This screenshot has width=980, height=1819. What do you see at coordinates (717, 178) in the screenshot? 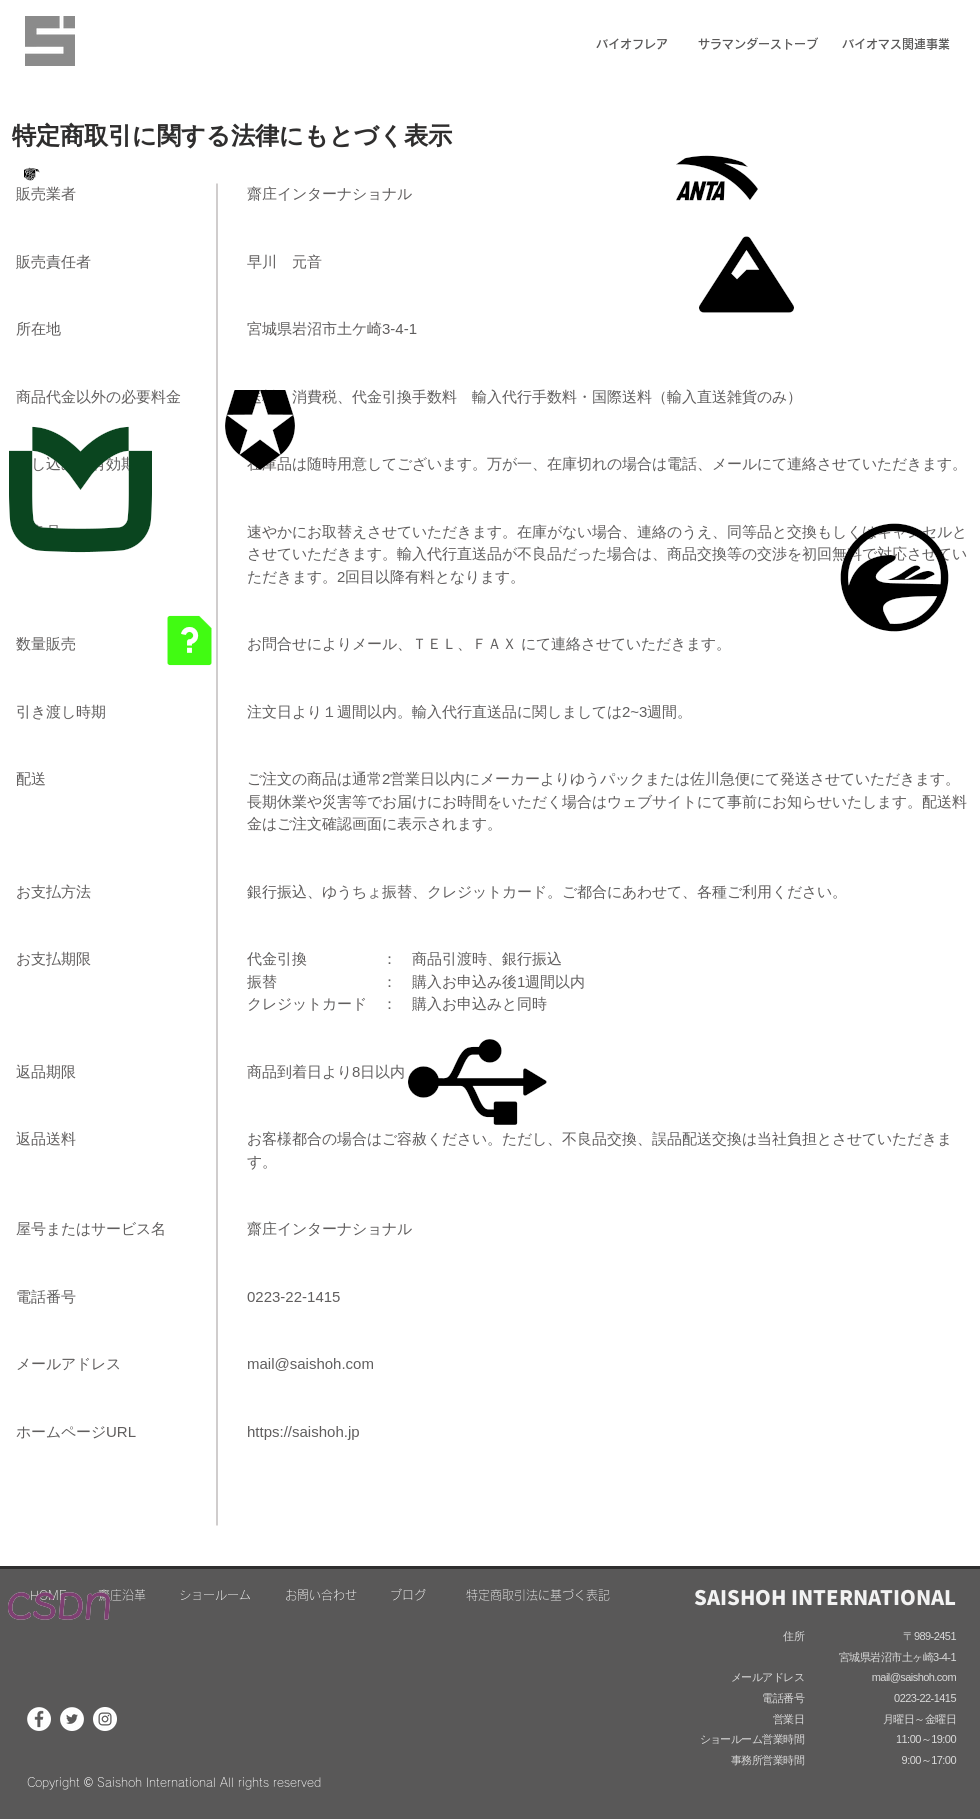
I see `visit the Anta sports brand website` at bounding box center [717, 178].